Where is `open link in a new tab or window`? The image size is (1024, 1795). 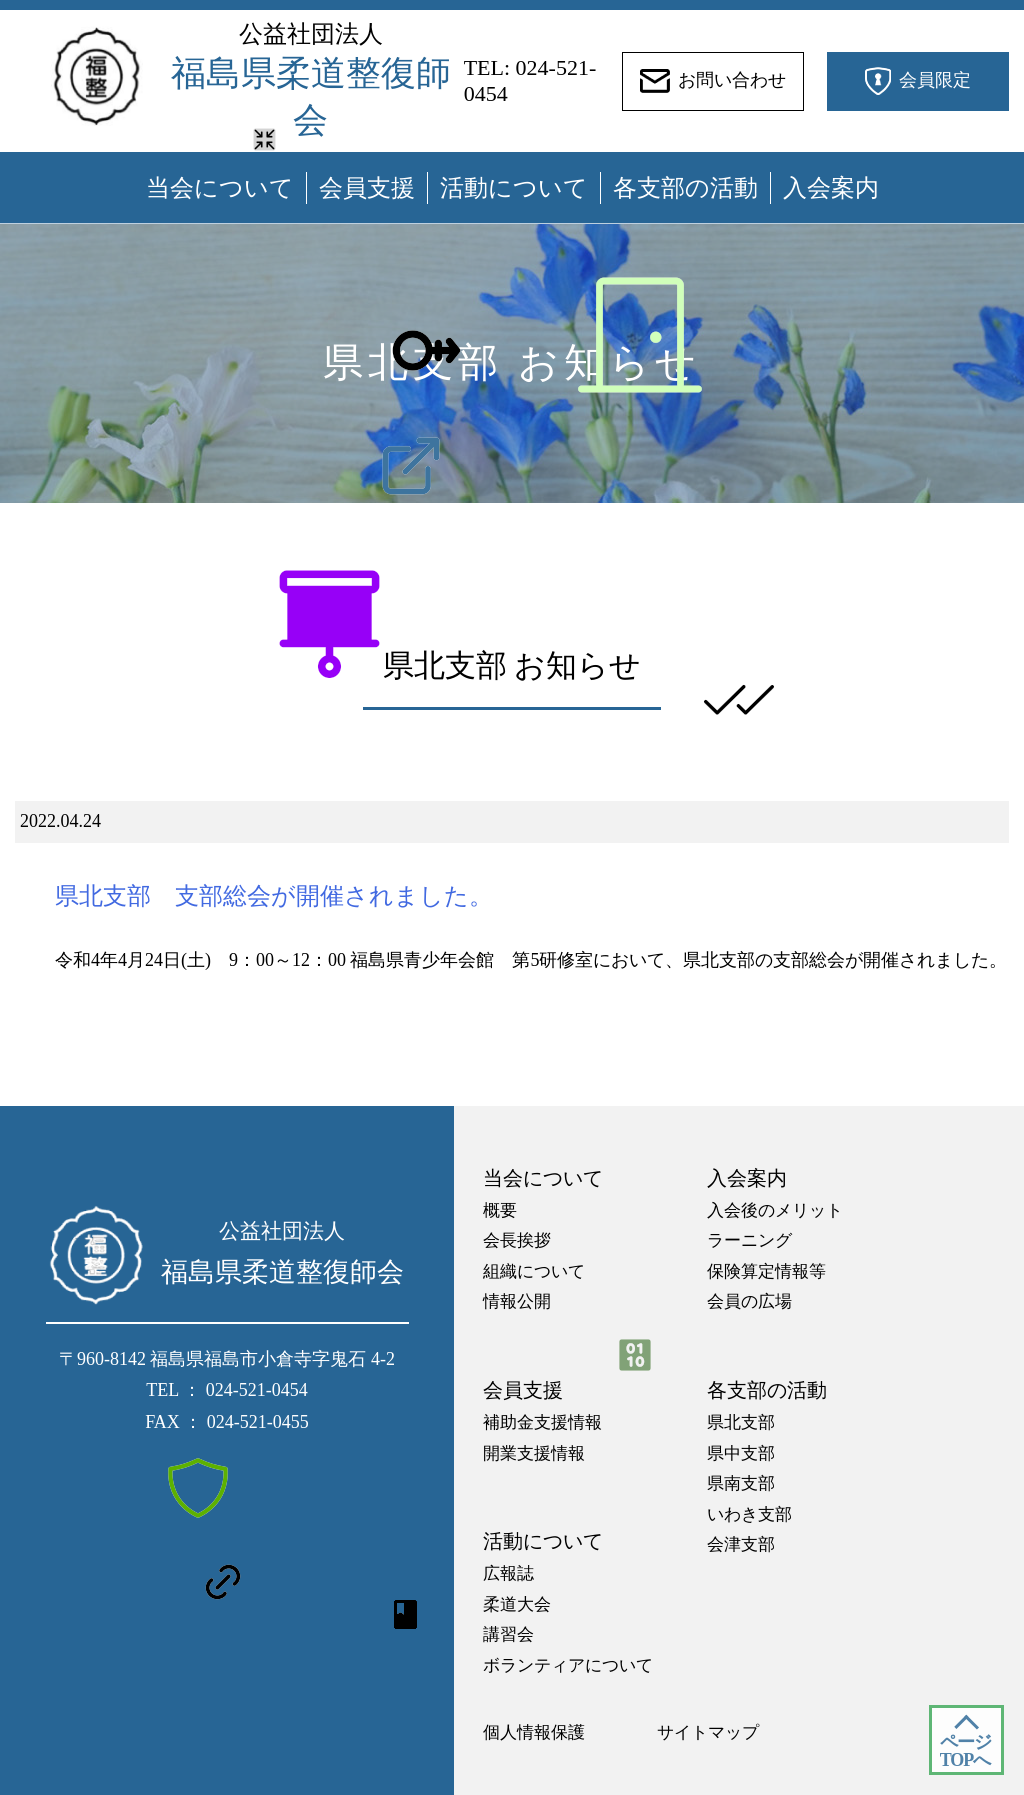 open link in a new tab or window is located at coordinates (411, 466).